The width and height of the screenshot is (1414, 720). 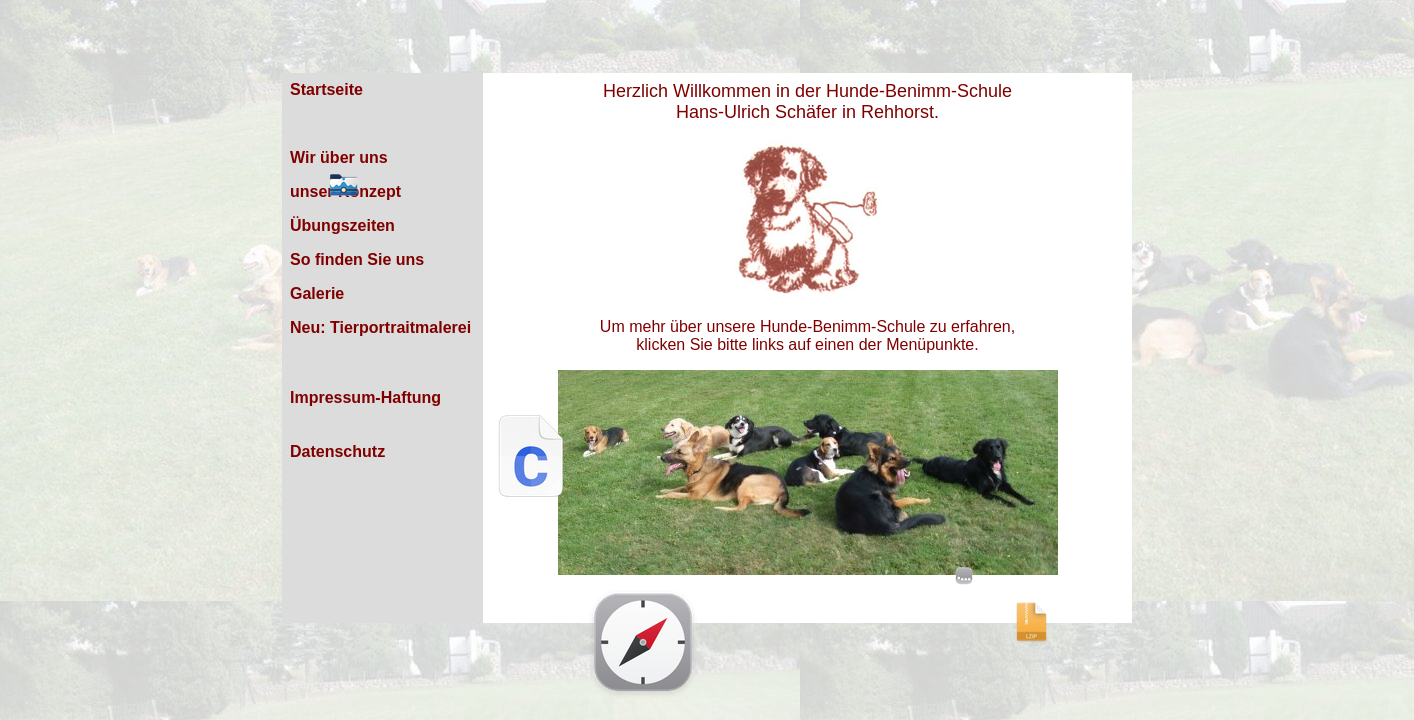 I want to click on folder for pokémon dive ball themed content, so click(x=343, y=185).